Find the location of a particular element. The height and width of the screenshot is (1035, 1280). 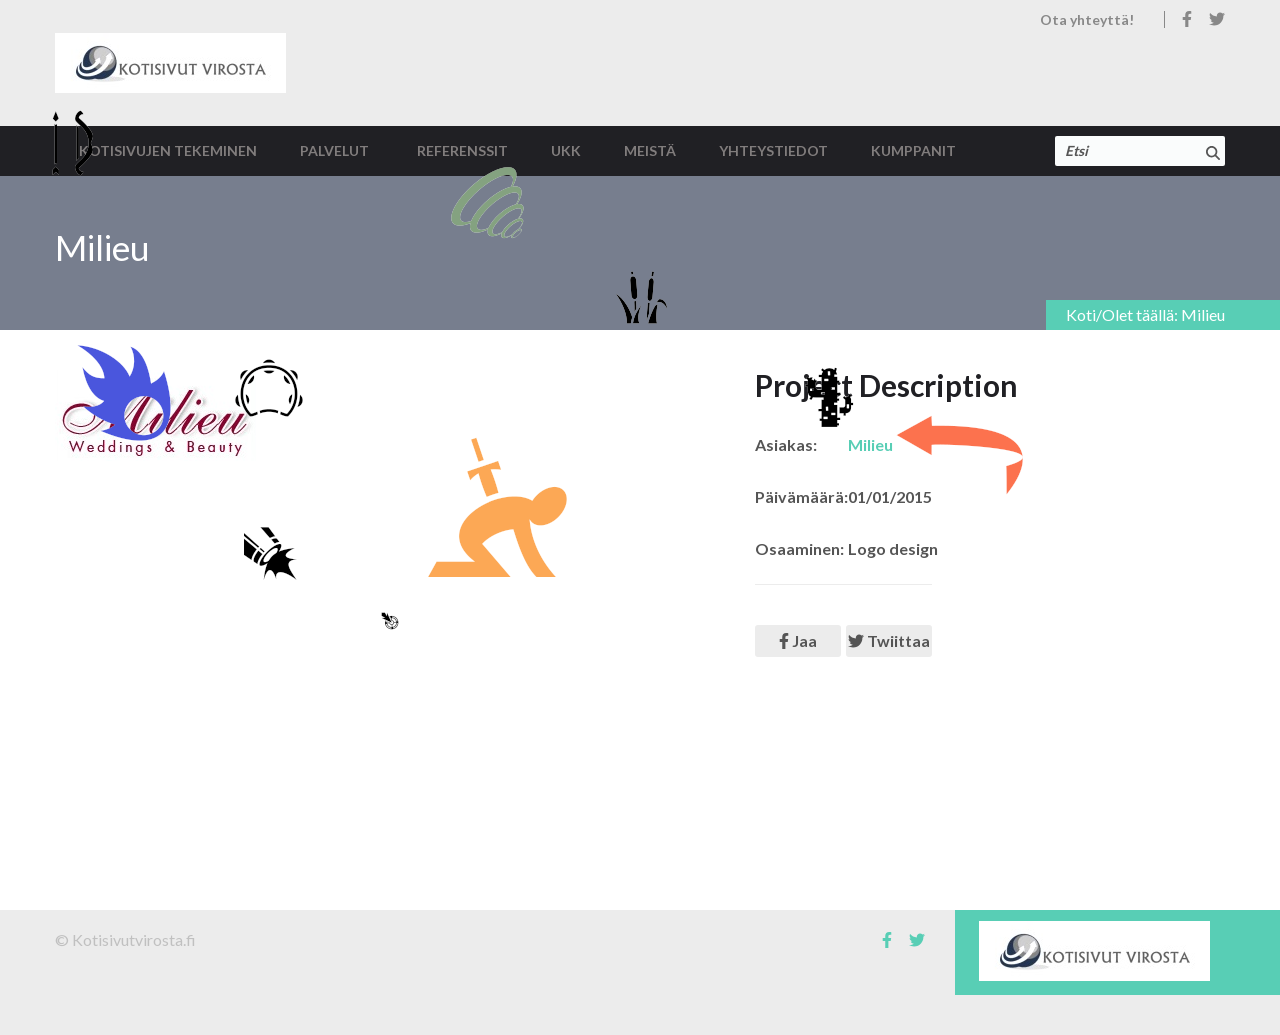

indicates a wetland or marsh environment in a game is located at coordinates (641, 297).